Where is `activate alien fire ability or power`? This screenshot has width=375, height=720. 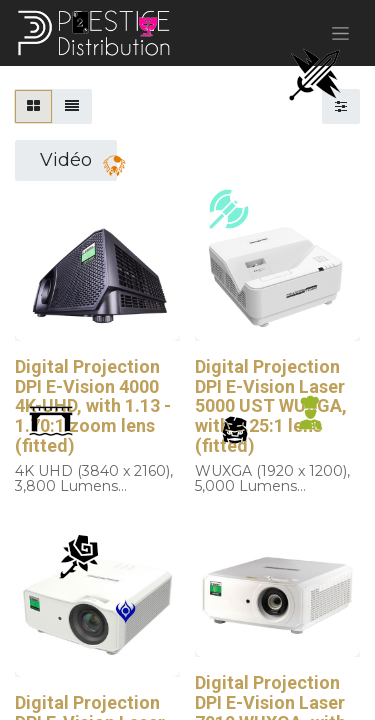
activate alien fire ability or power is located at coordinates (125, 611).